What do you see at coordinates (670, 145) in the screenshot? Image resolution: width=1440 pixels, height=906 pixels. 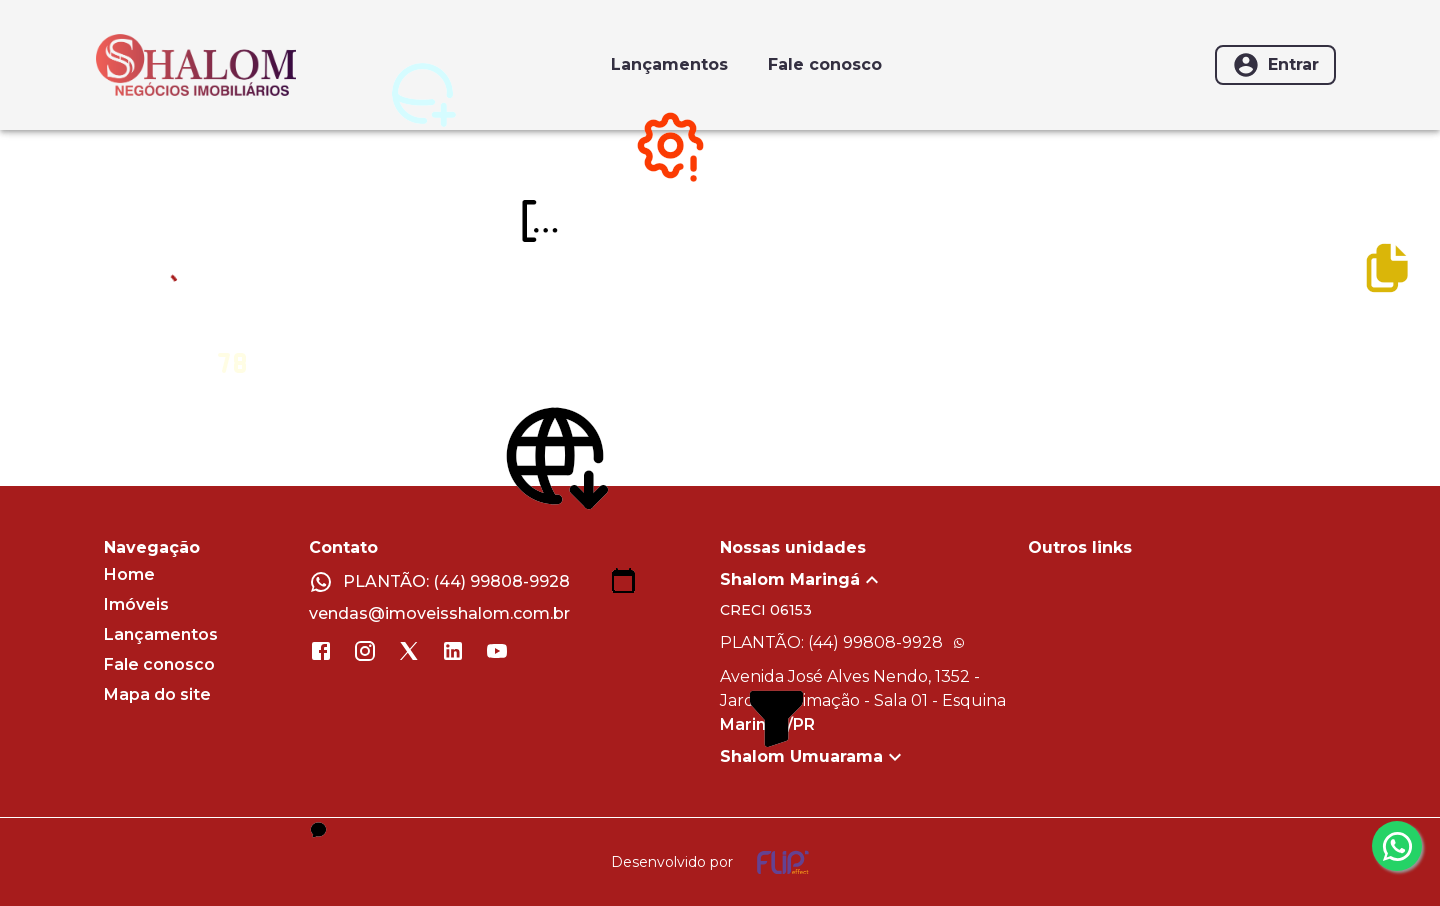 I see `settings require attention or action` at bounding box center [670, 145].